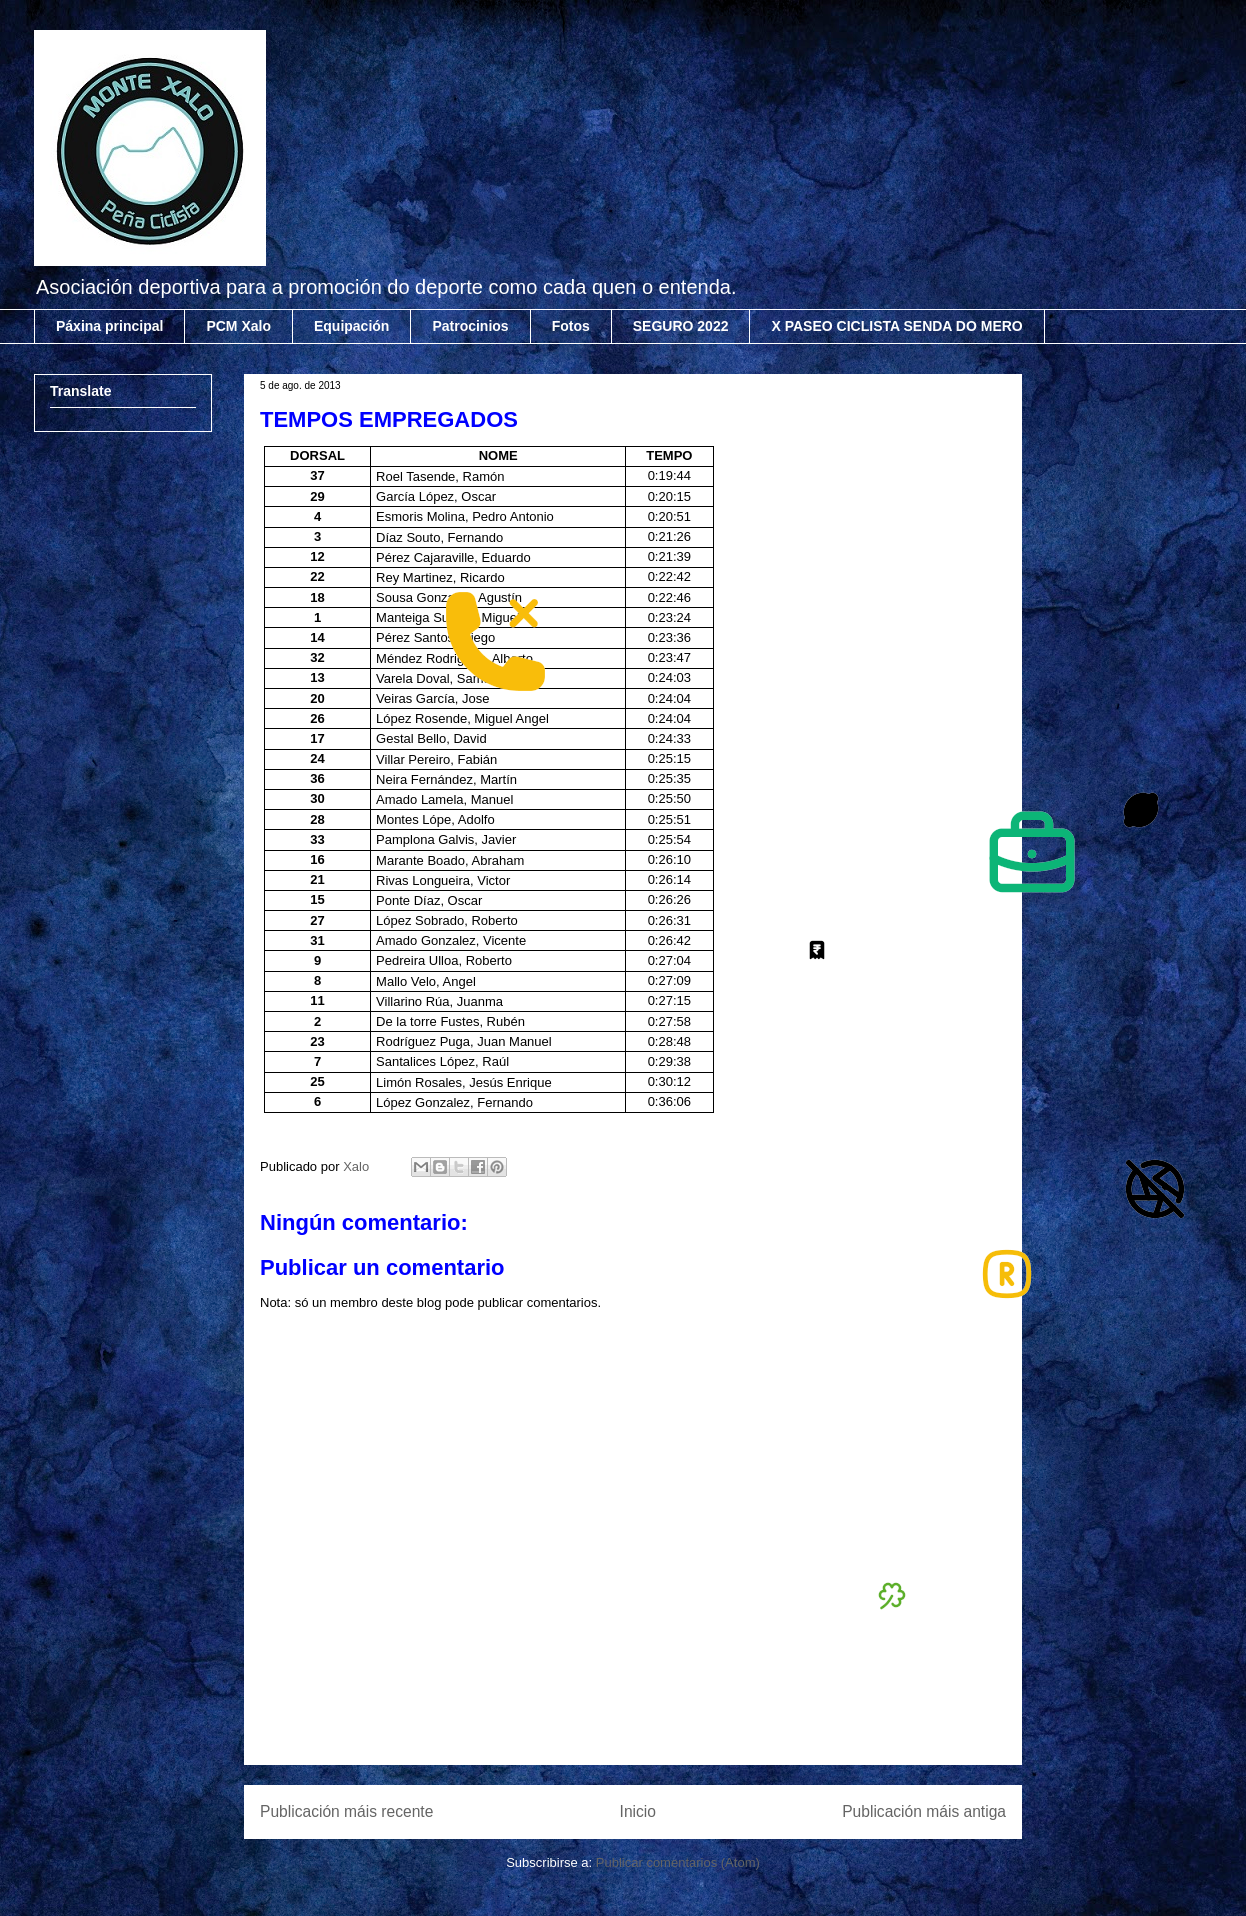 This screenshot has height=1916, width=1246. What do you see at coordinates (1007, 1274) in the screenshot?
I see `indicates registered trademark or rights reserved` at bounding box center [1007, 1274].